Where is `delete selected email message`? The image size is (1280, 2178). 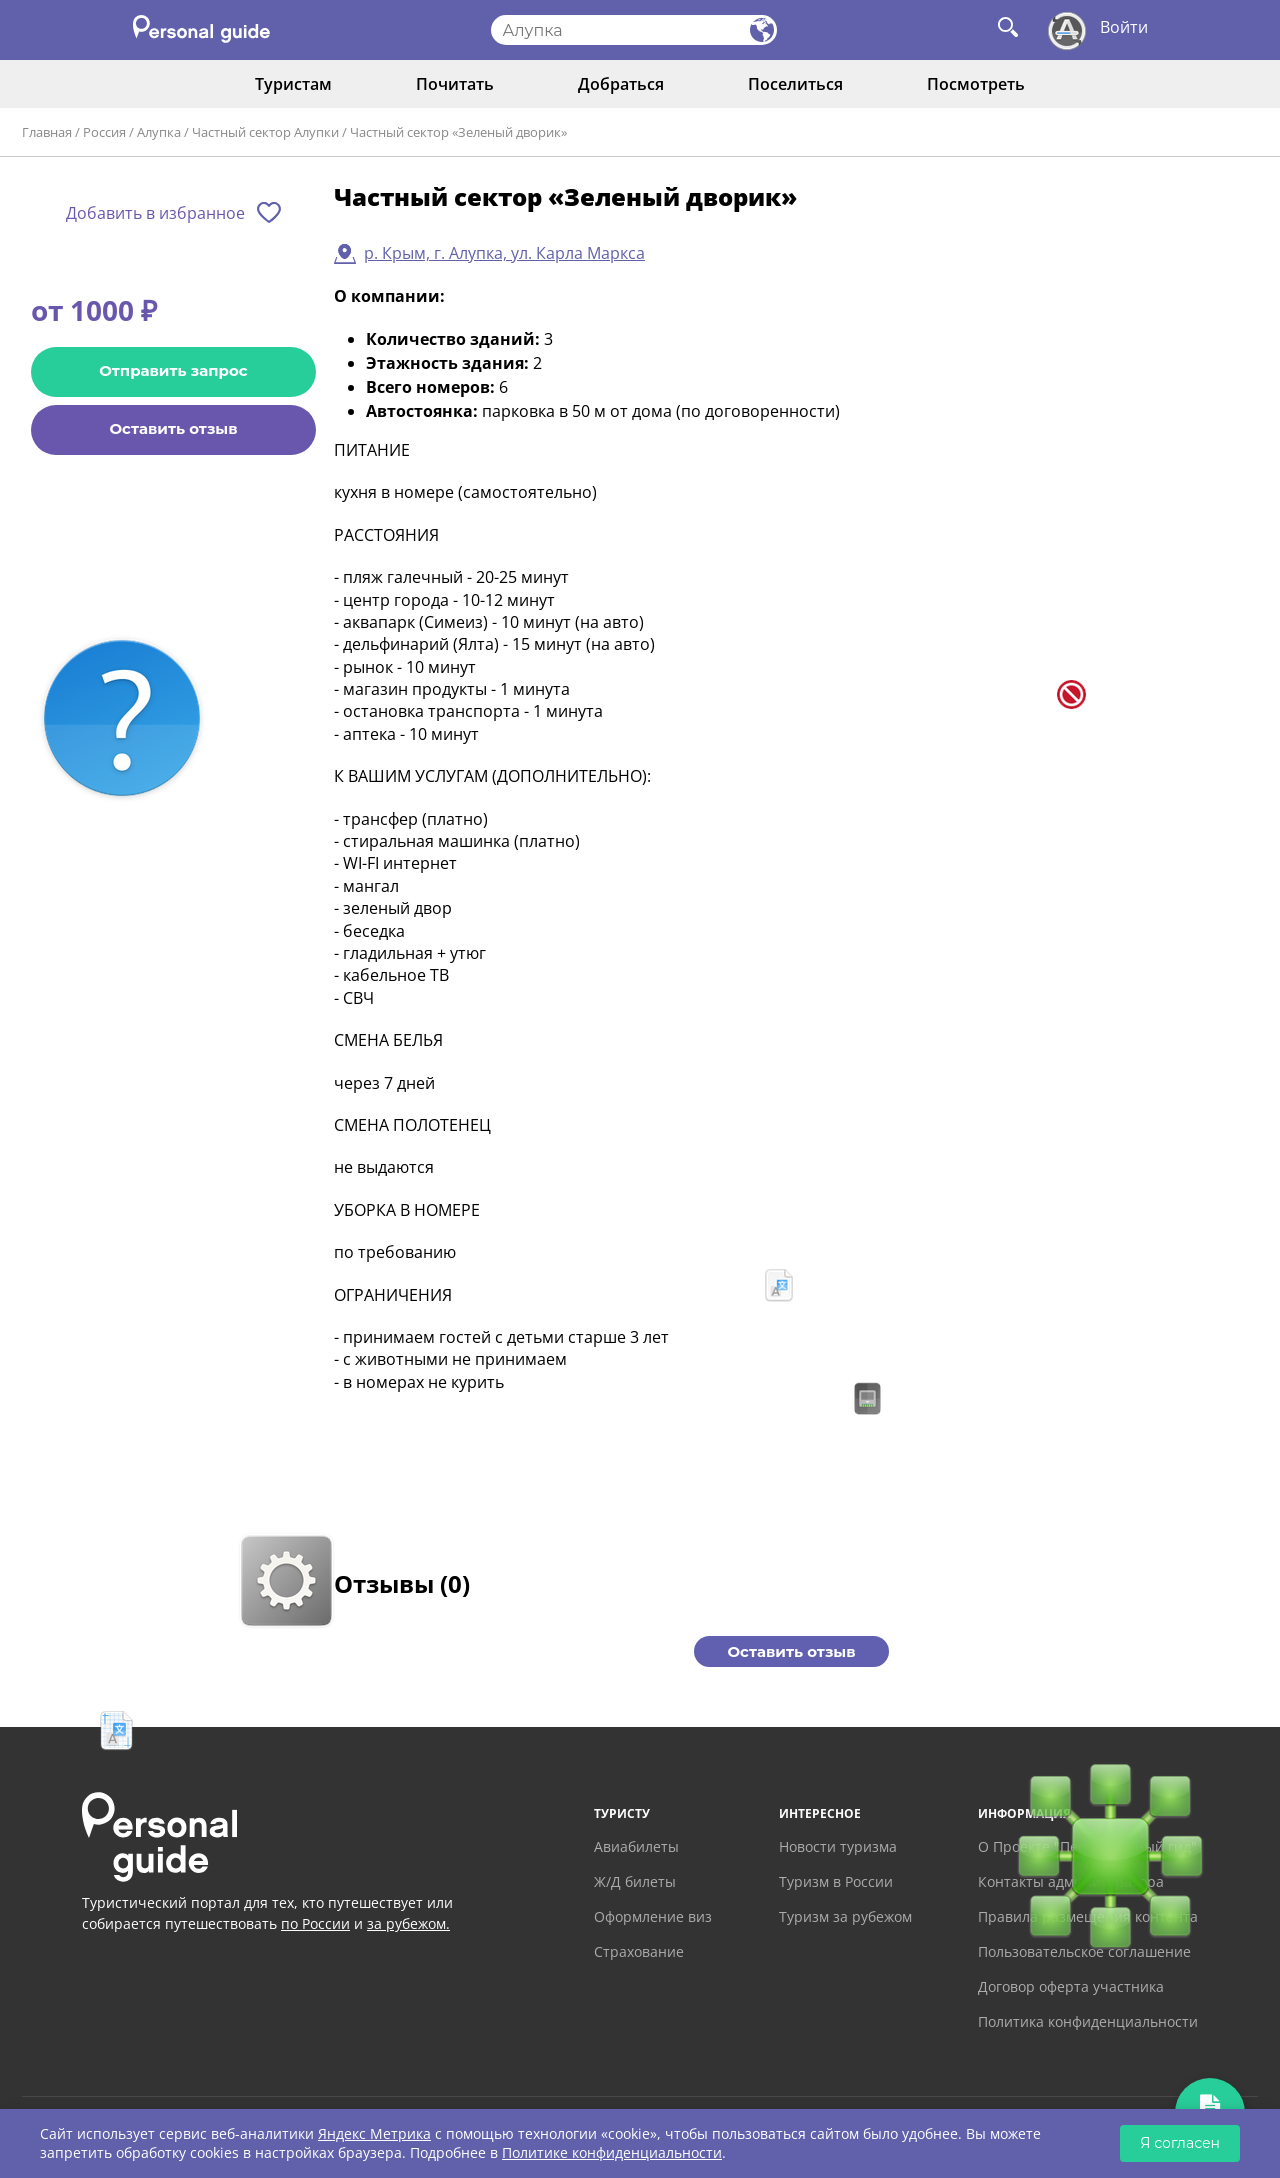 delete selected email message is located at coordinates (1071, 694).